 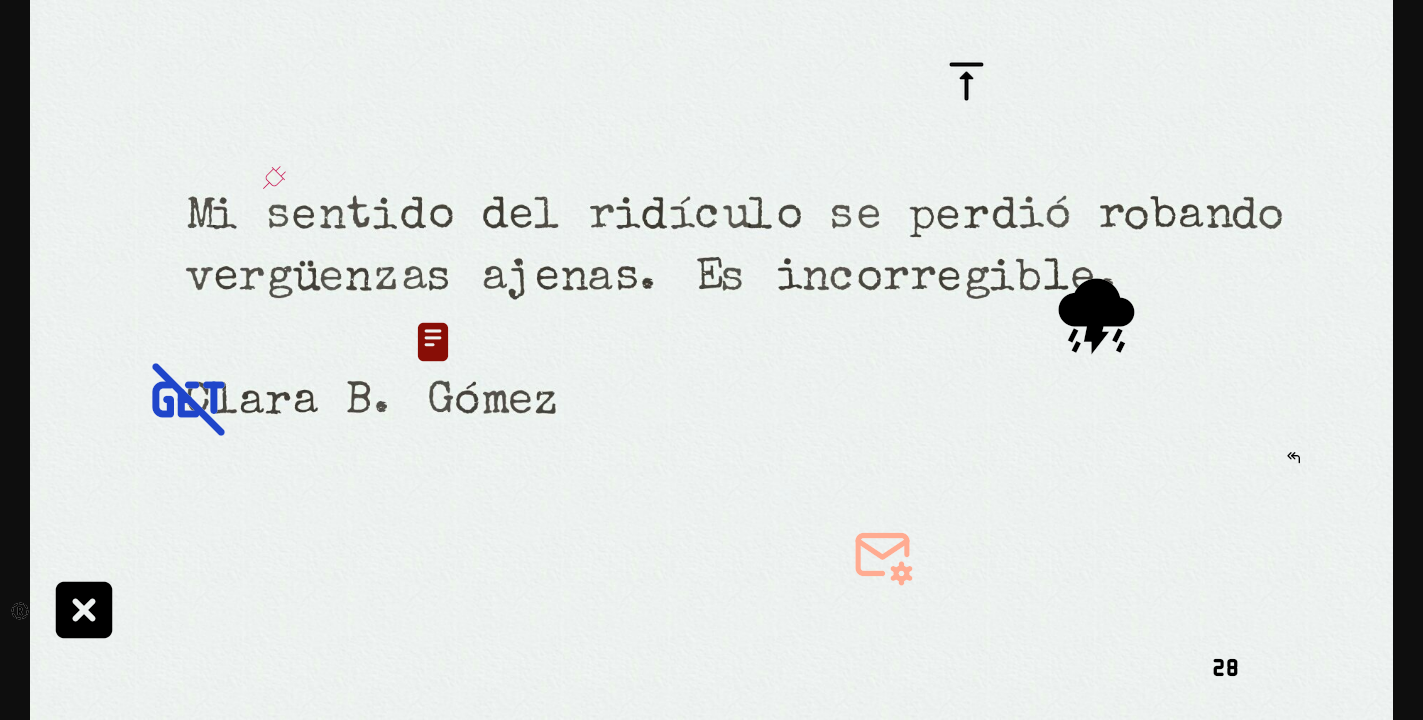 What do you see at coordinates (882, 554) in the screenshot?
I see `access email settings` at bounding box center [882, 554].